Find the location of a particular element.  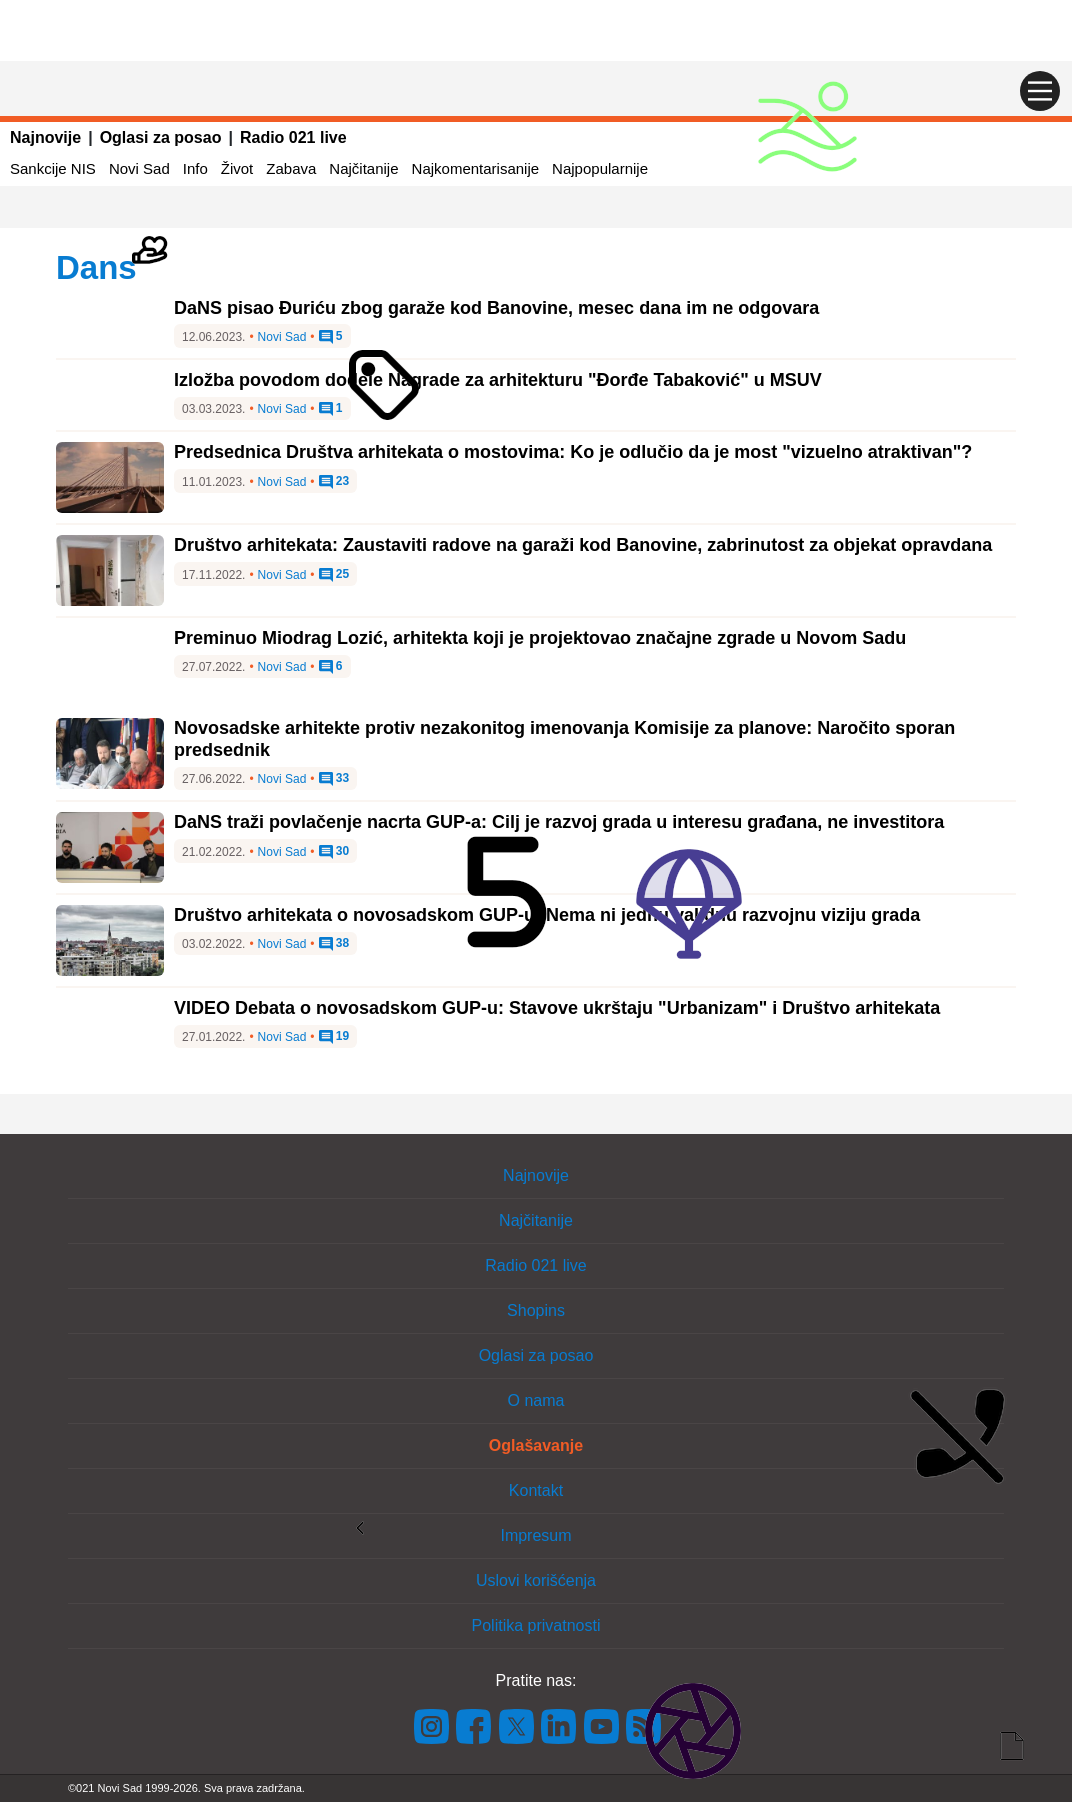

donate or give to charity is located at coordinates (150, 250).